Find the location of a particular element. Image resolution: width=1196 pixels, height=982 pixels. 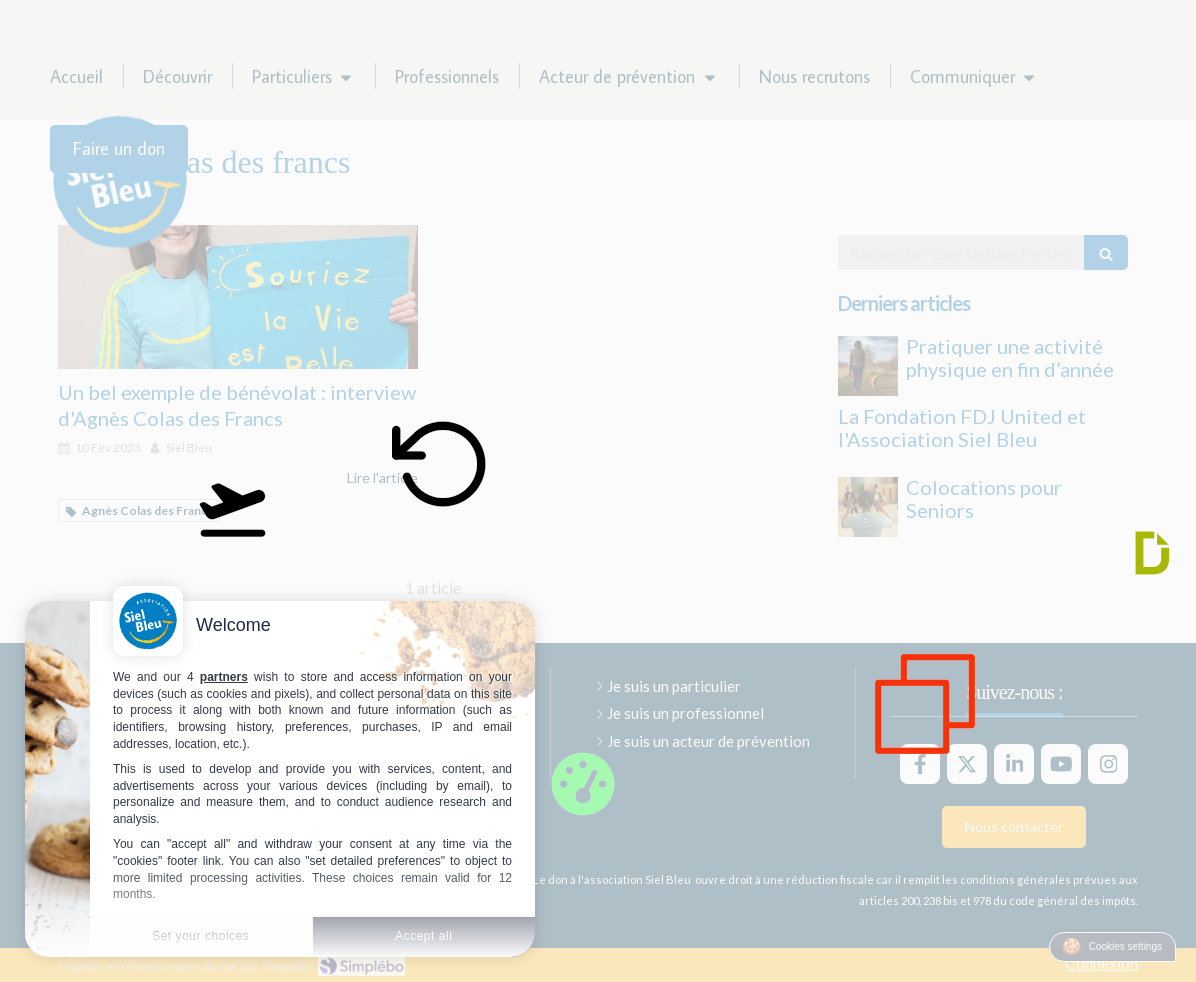

view performance or speed metrics is located at coordinates (583, 784).